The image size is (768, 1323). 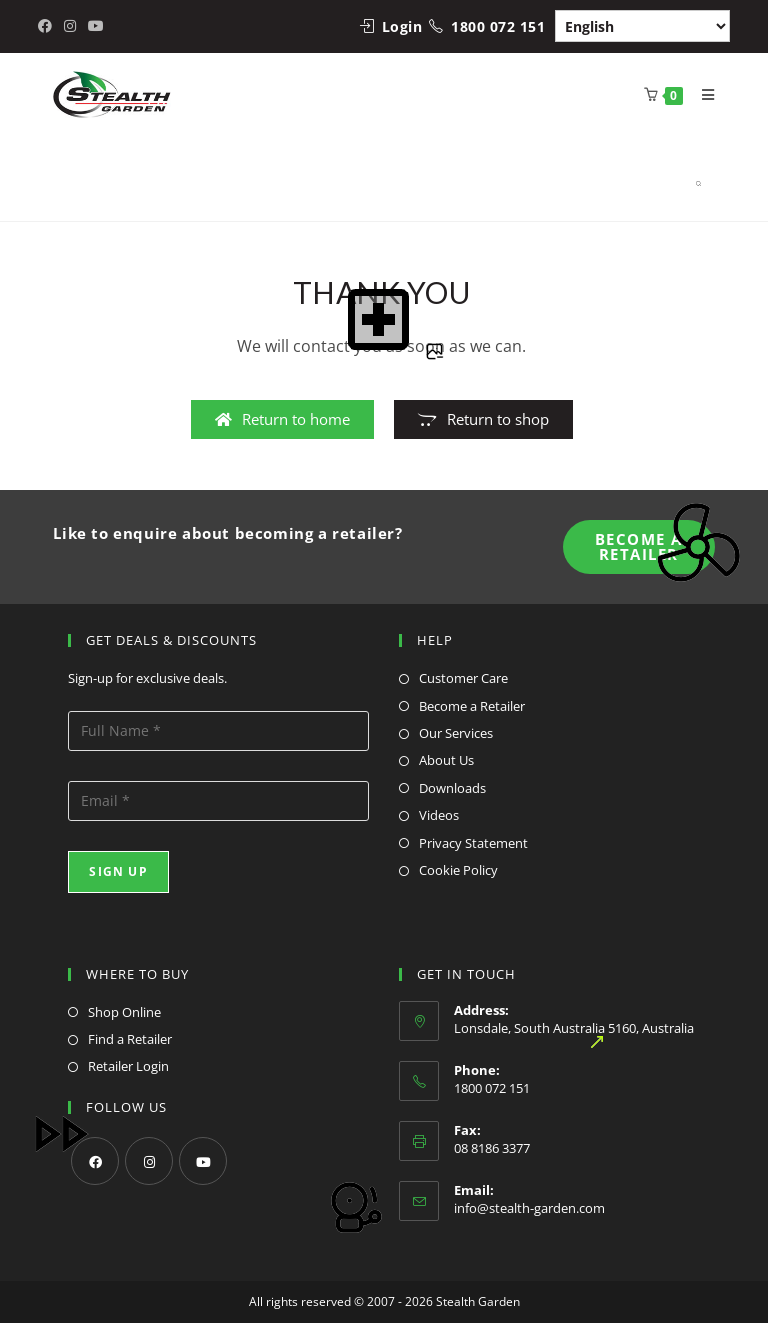 What do you see at coordinates (356, 1207) in the screenshot?
I see `trigger an alarm or alert` at bounding box center [356, 1207].